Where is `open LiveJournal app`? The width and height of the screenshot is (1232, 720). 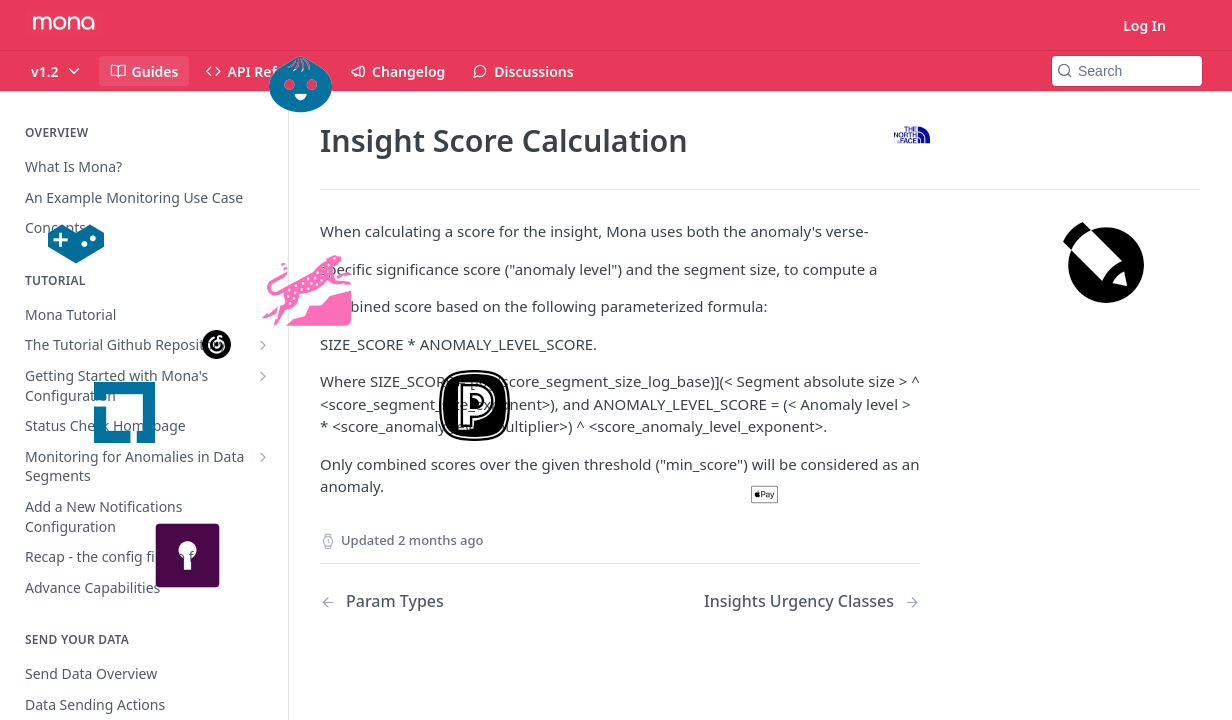
open LiveJournal app is located at coordinates (1103, 262).